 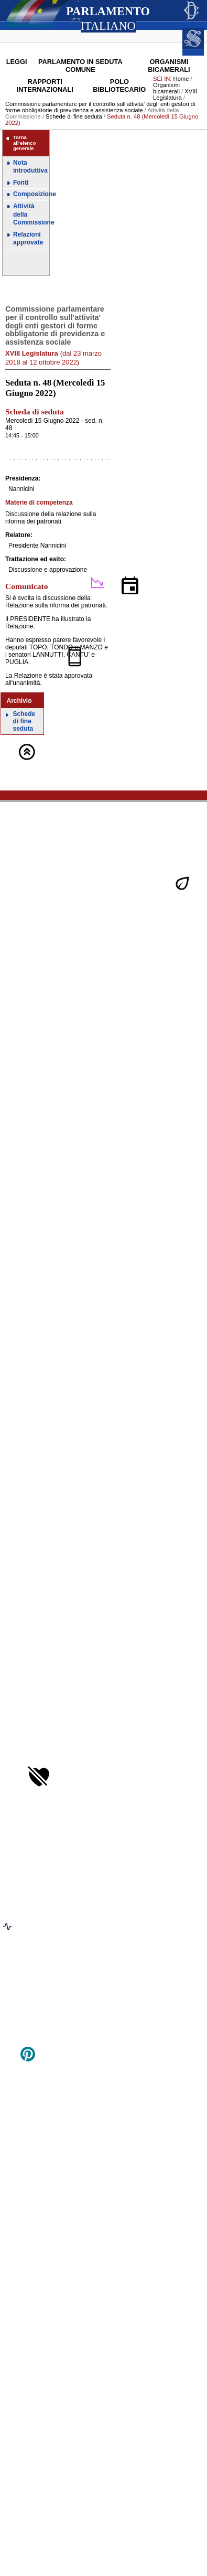 I want to click on enable eco-friendly or power-saving mode, so click(x=182, y=883).